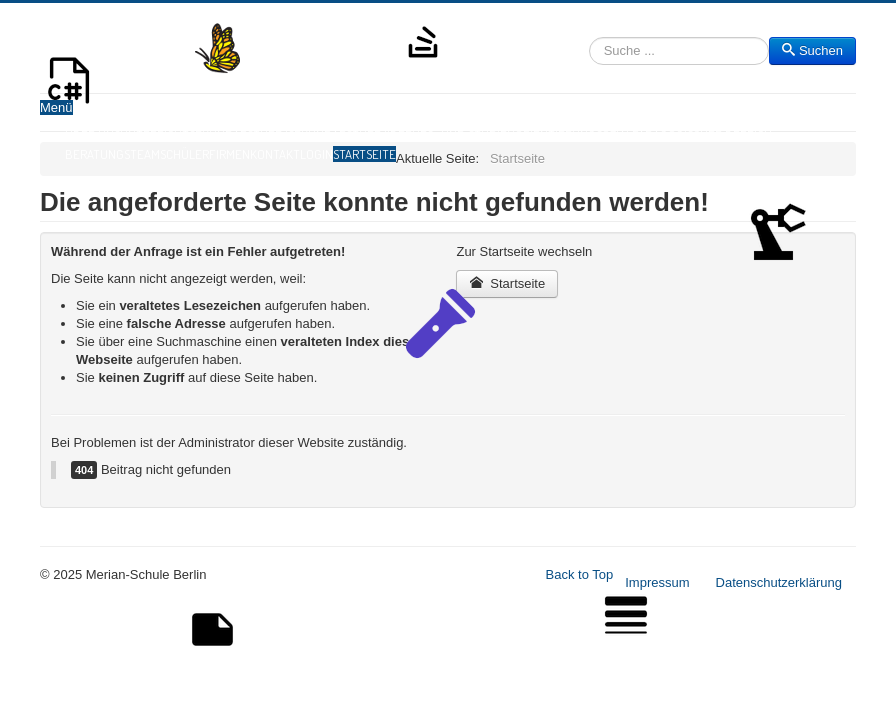 The image size is (896, 720). Describe the element at coordinates (626, 615) in the screenshot. I see `adjust line thickness or stroke weight` at that location.